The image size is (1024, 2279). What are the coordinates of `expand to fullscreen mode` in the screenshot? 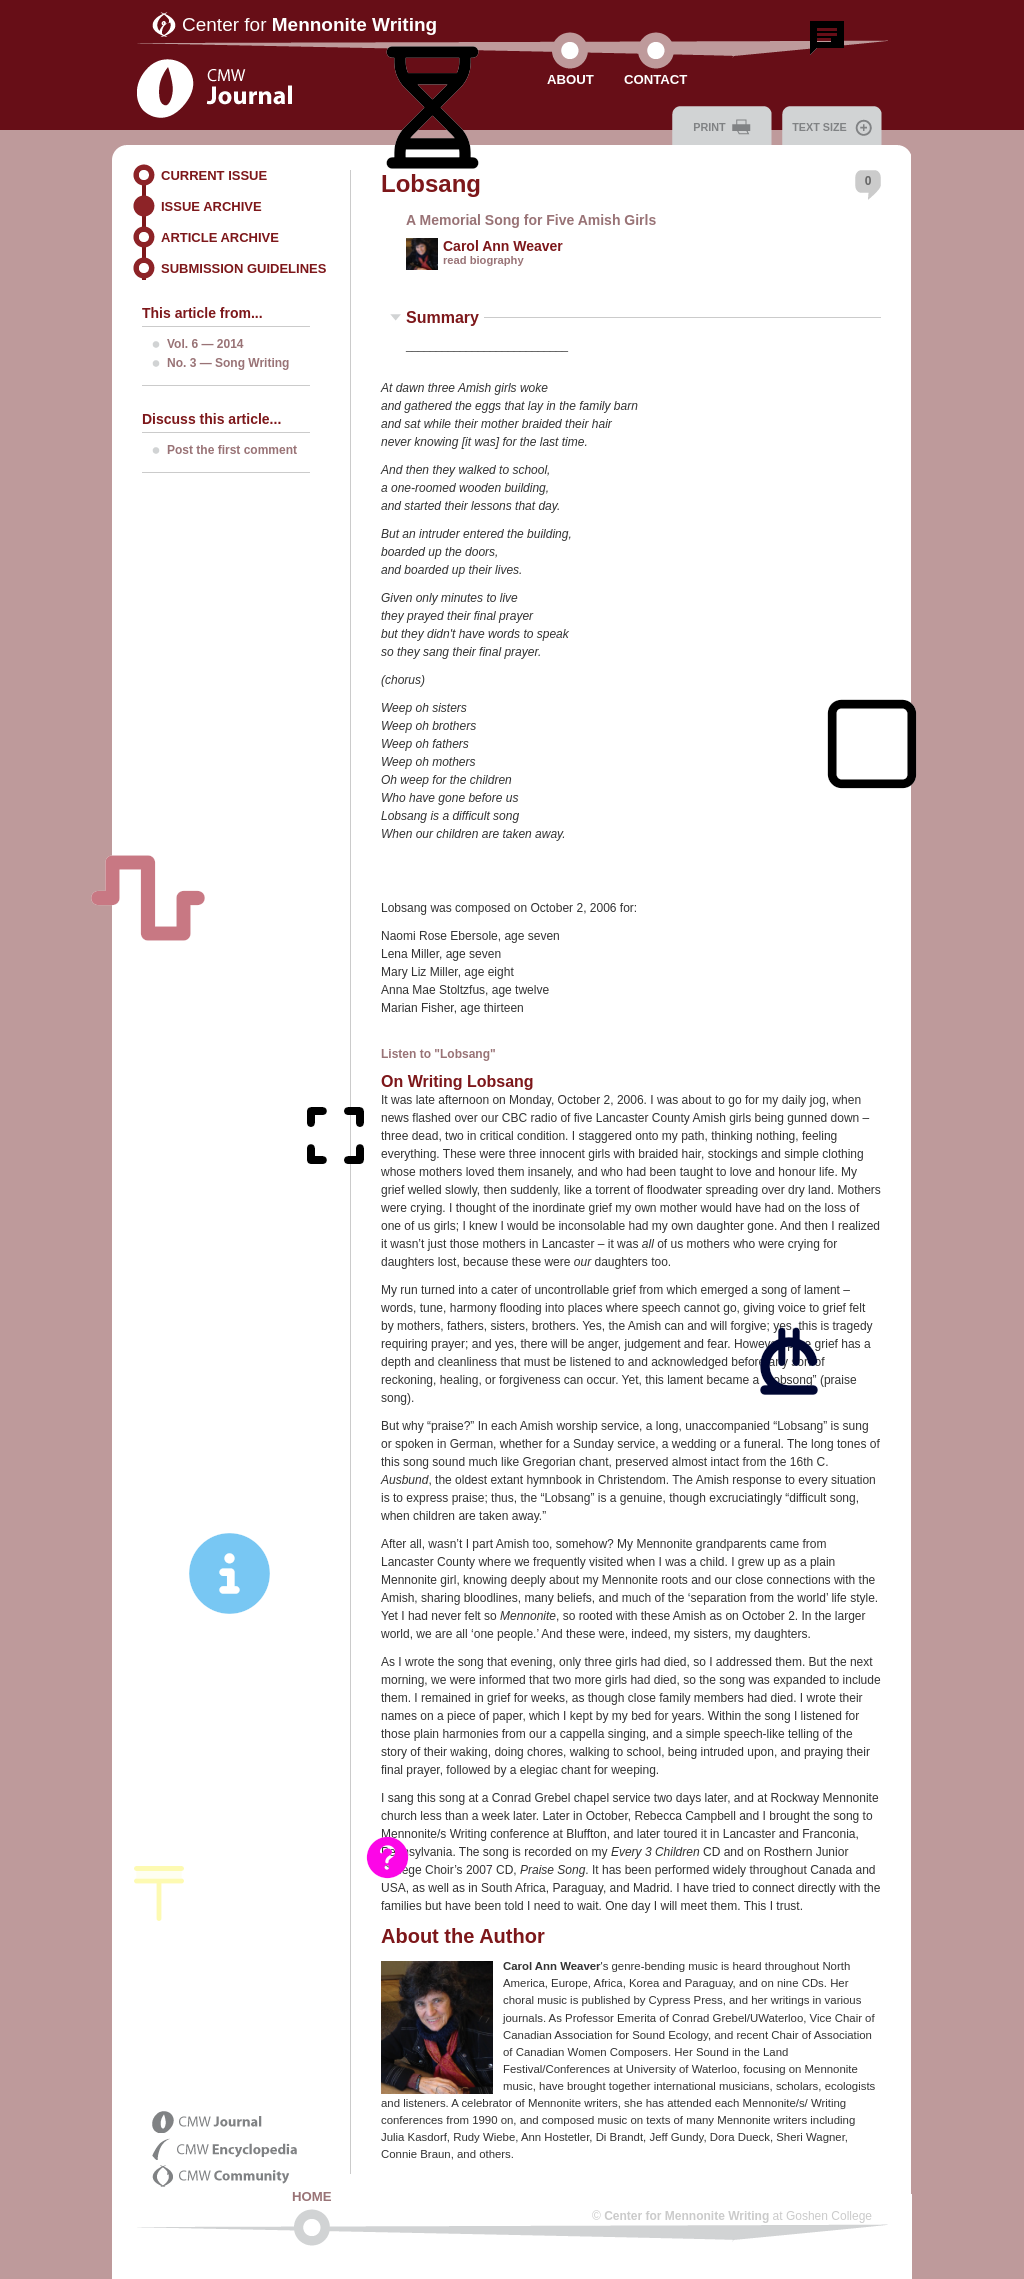 It's located at (335, 1135).